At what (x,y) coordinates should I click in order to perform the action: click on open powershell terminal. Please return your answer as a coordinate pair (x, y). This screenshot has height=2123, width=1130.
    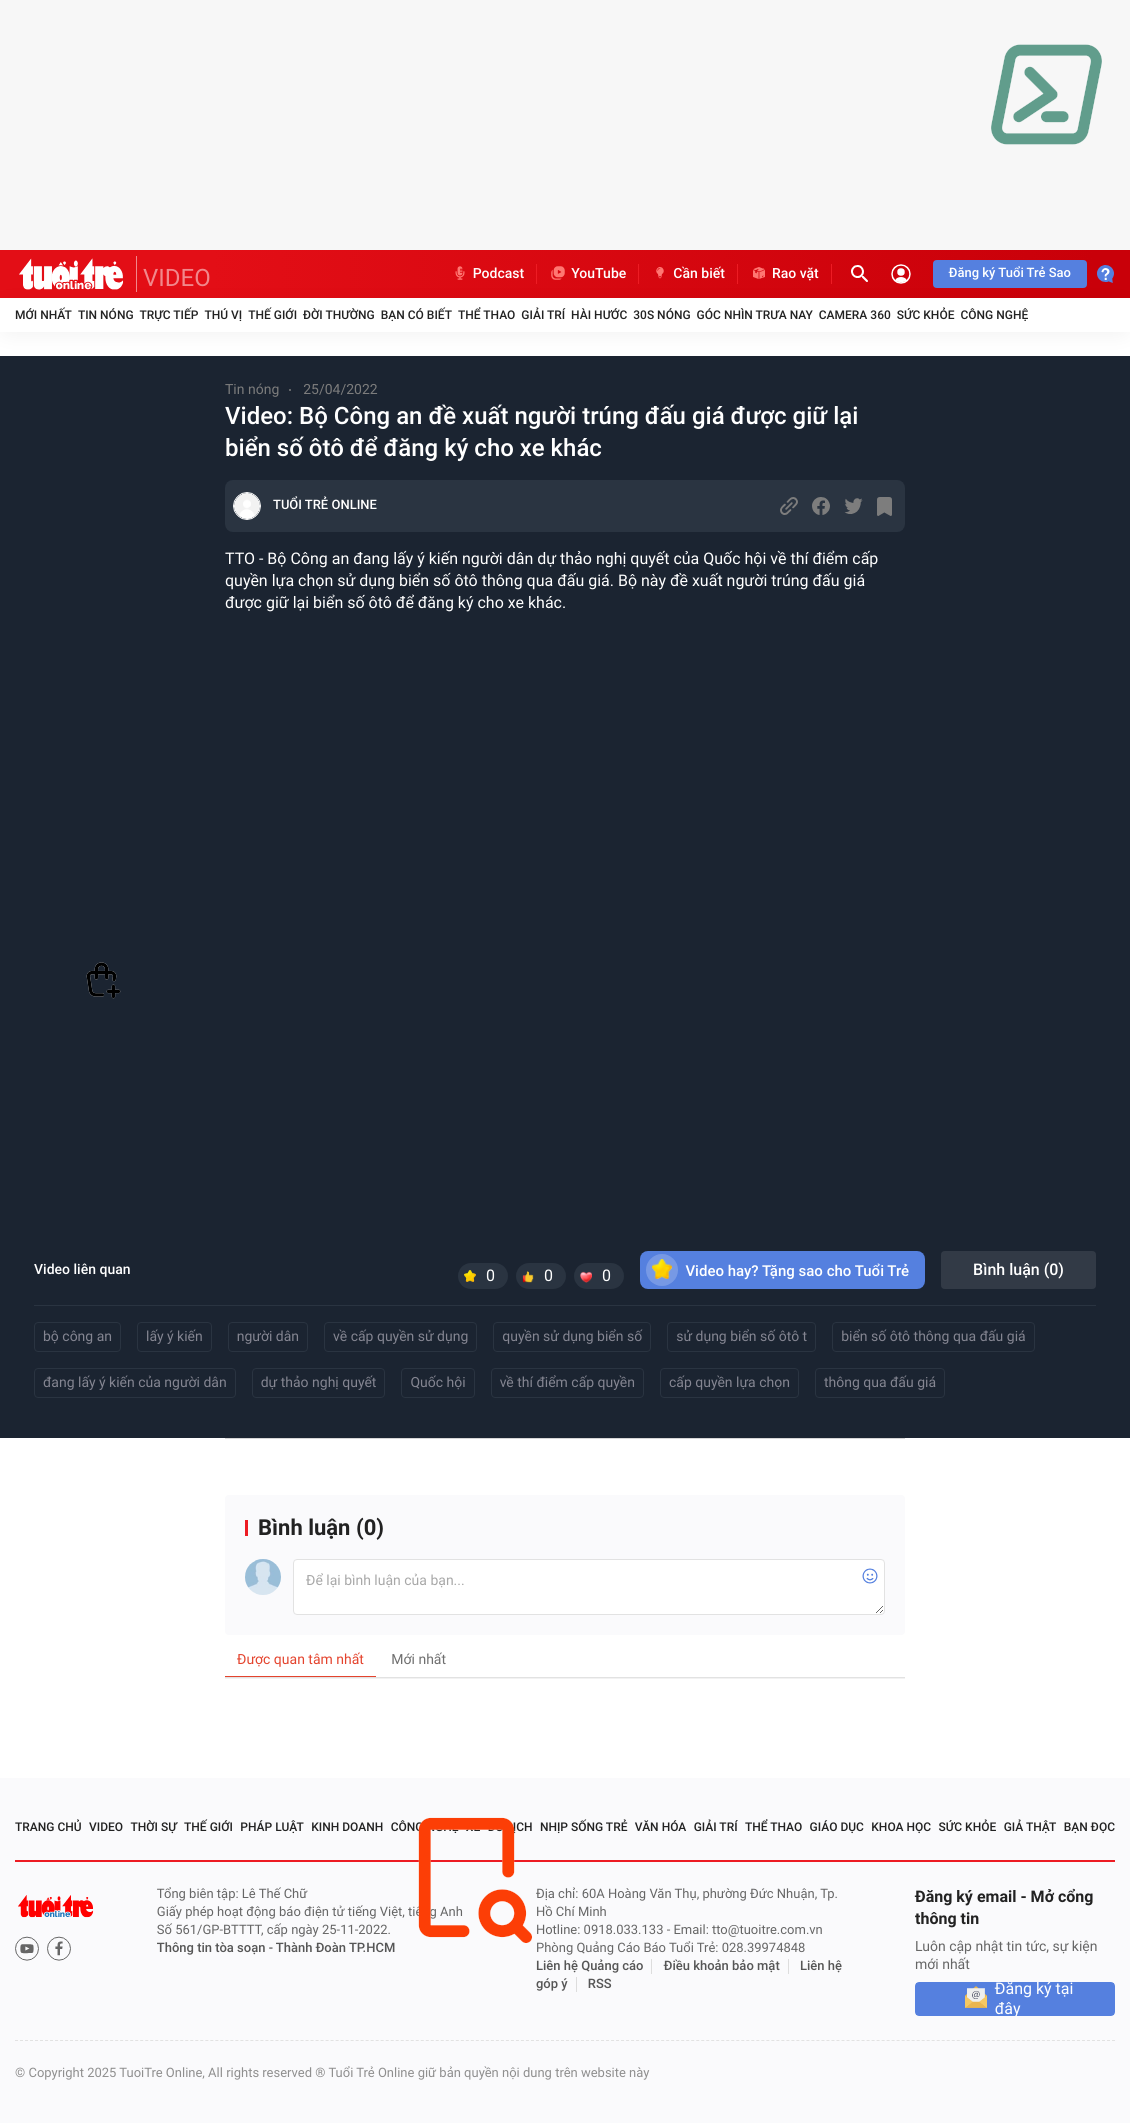
    Looking at the image, I should click on (1046, 94).